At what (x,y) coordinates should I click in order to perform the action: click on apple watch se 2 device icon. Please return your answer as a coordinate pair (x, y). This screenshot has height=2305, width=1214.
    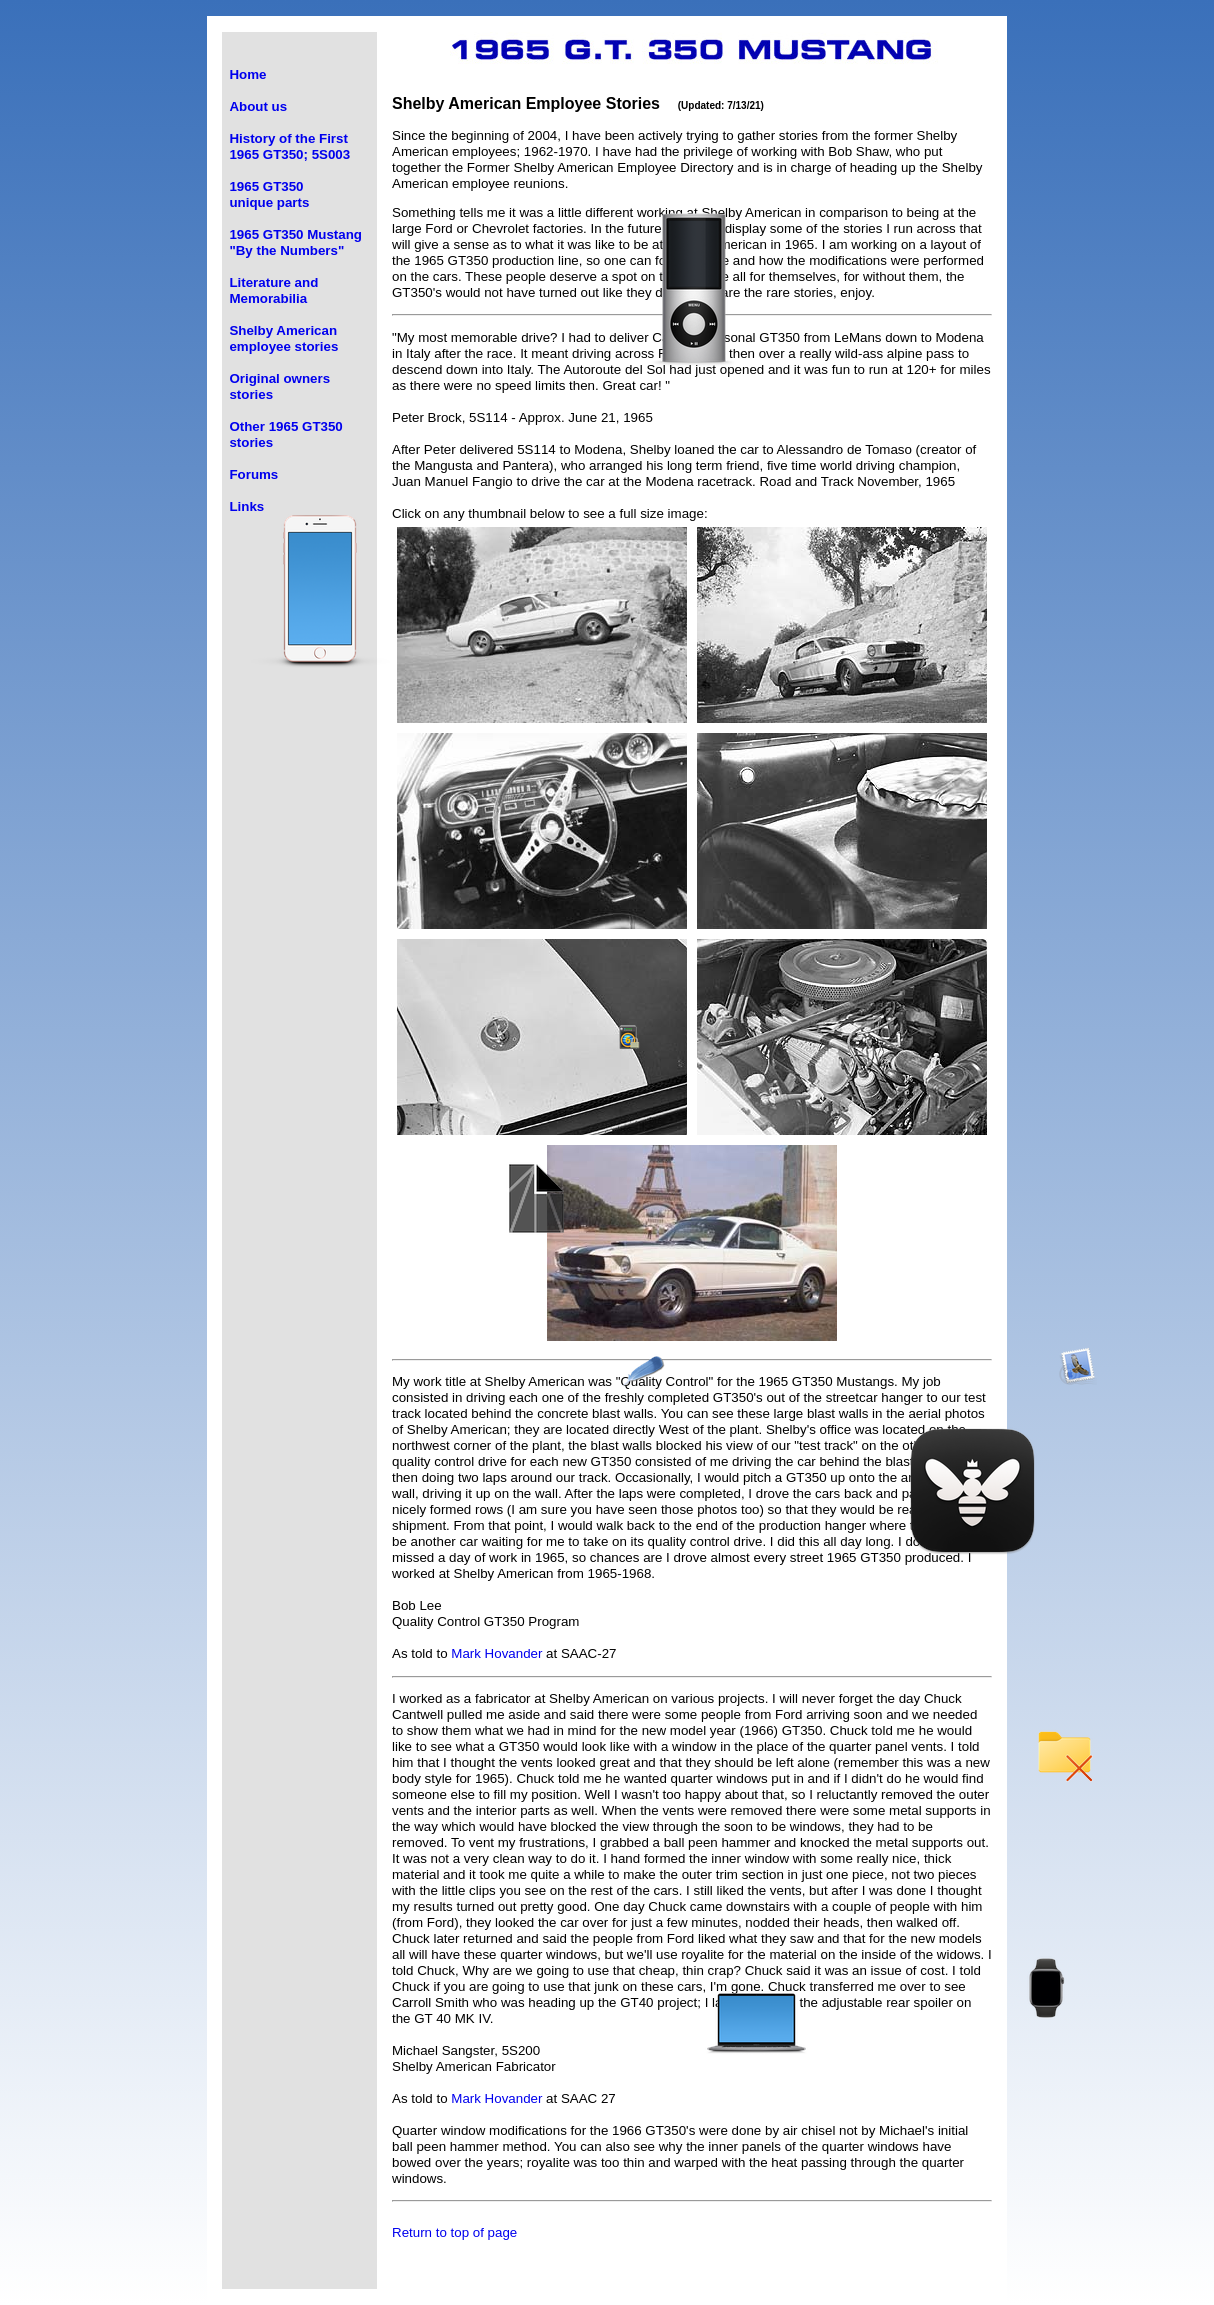
    Looking at the image, I should click on (1046, 1988).